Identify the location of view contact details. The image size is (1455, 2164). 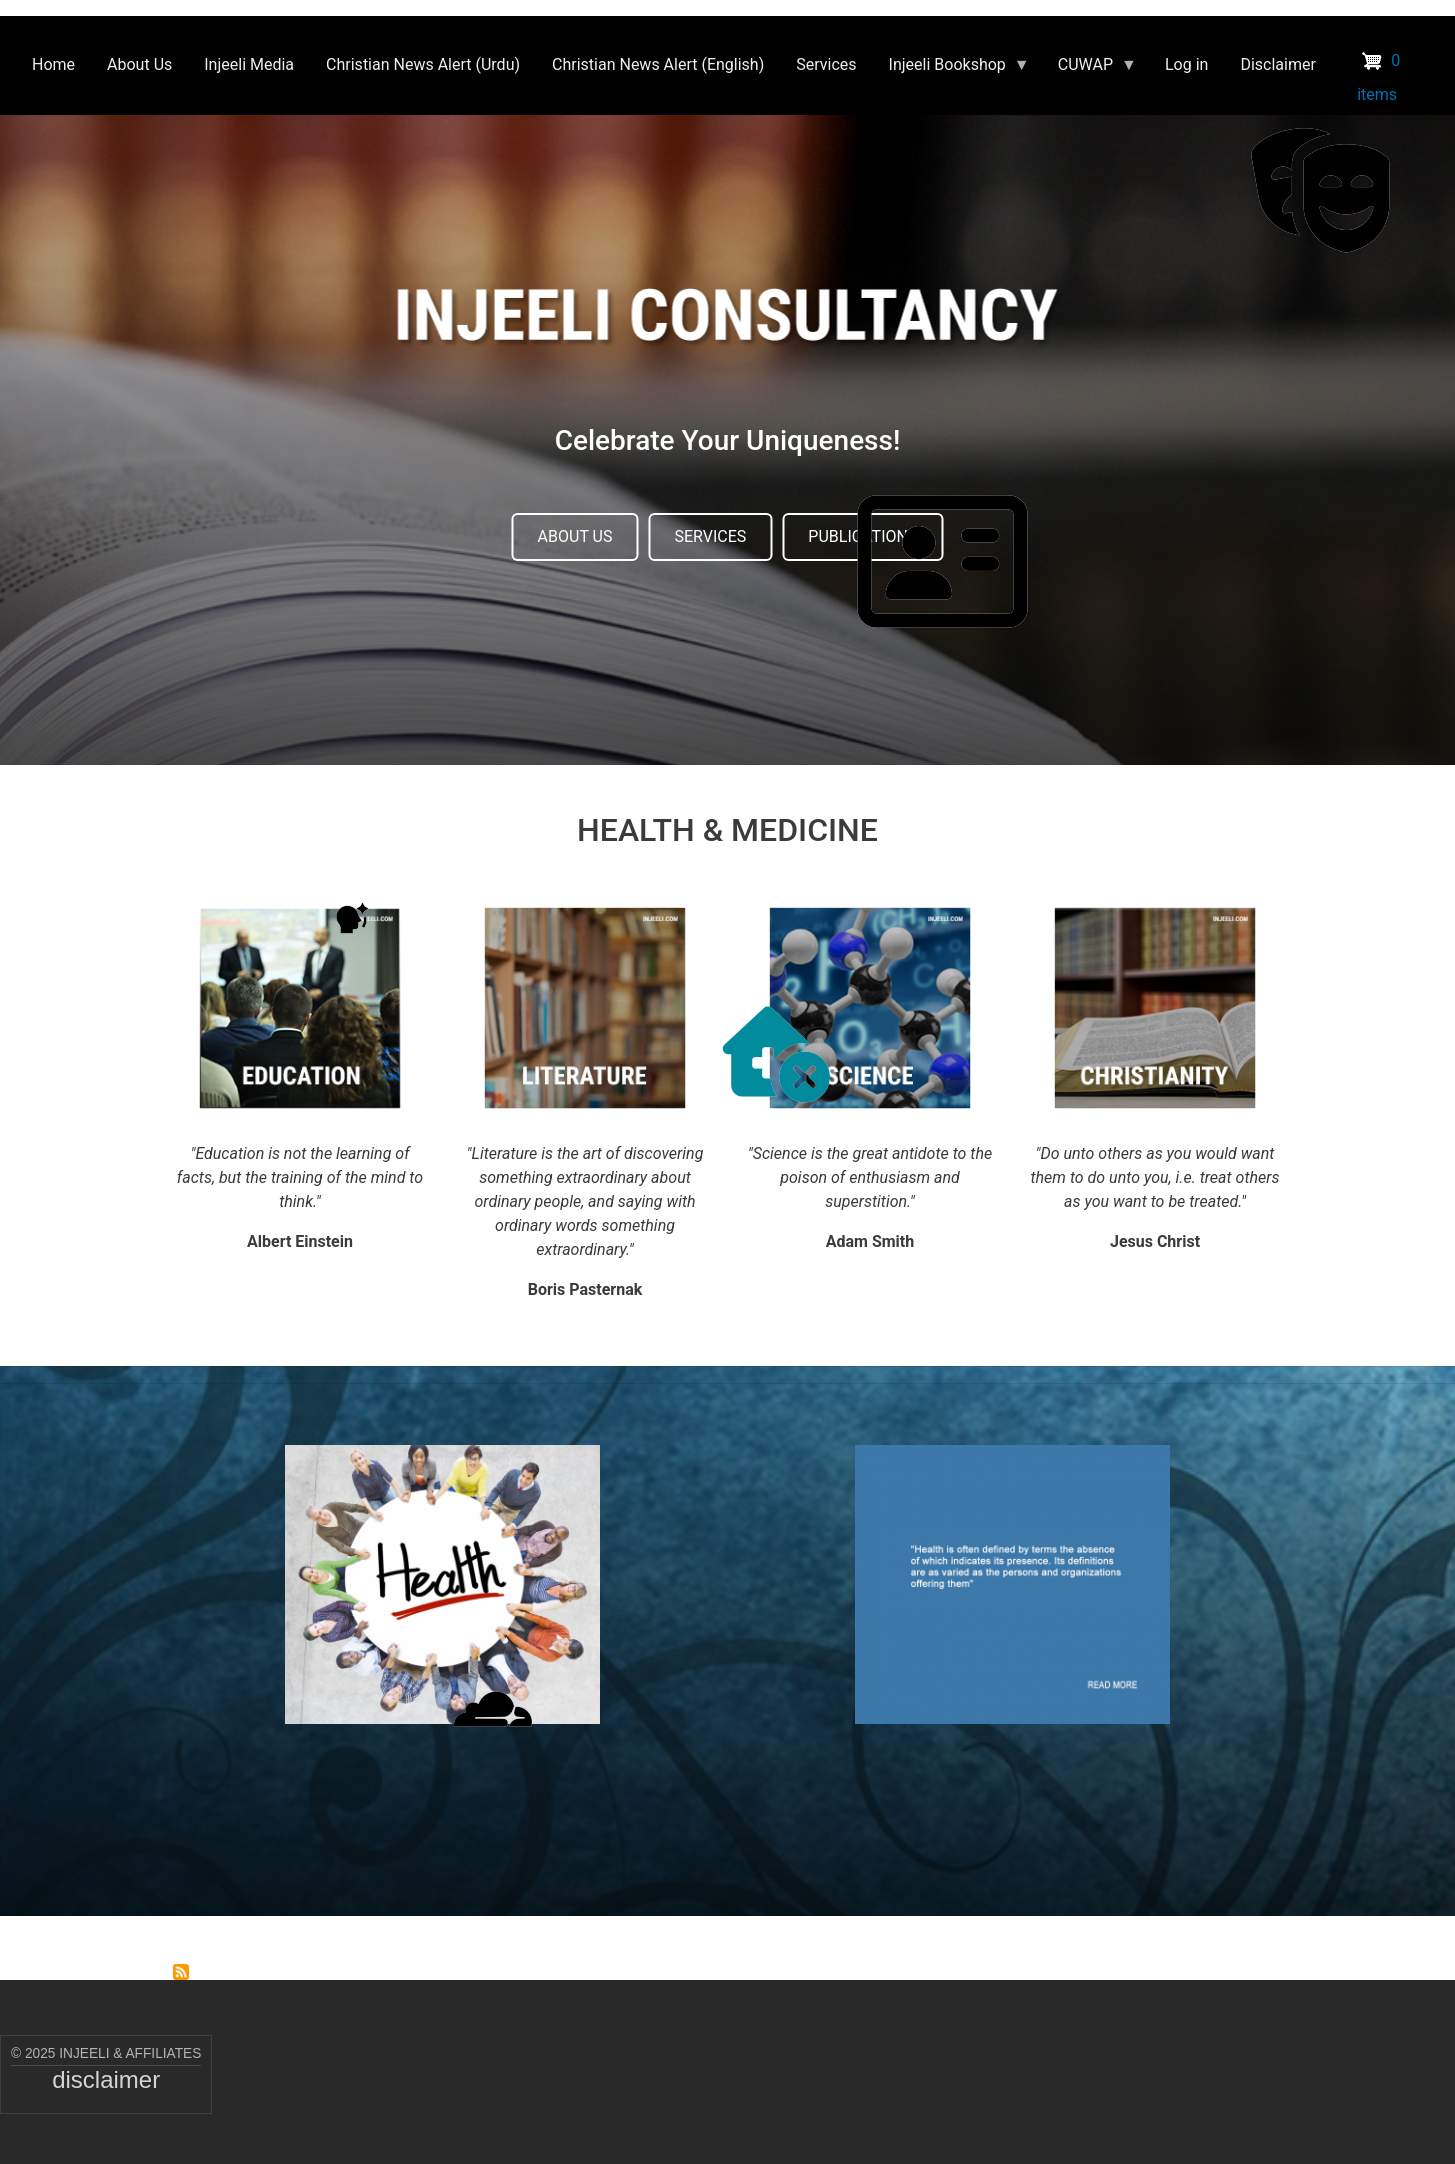
(942, 561).